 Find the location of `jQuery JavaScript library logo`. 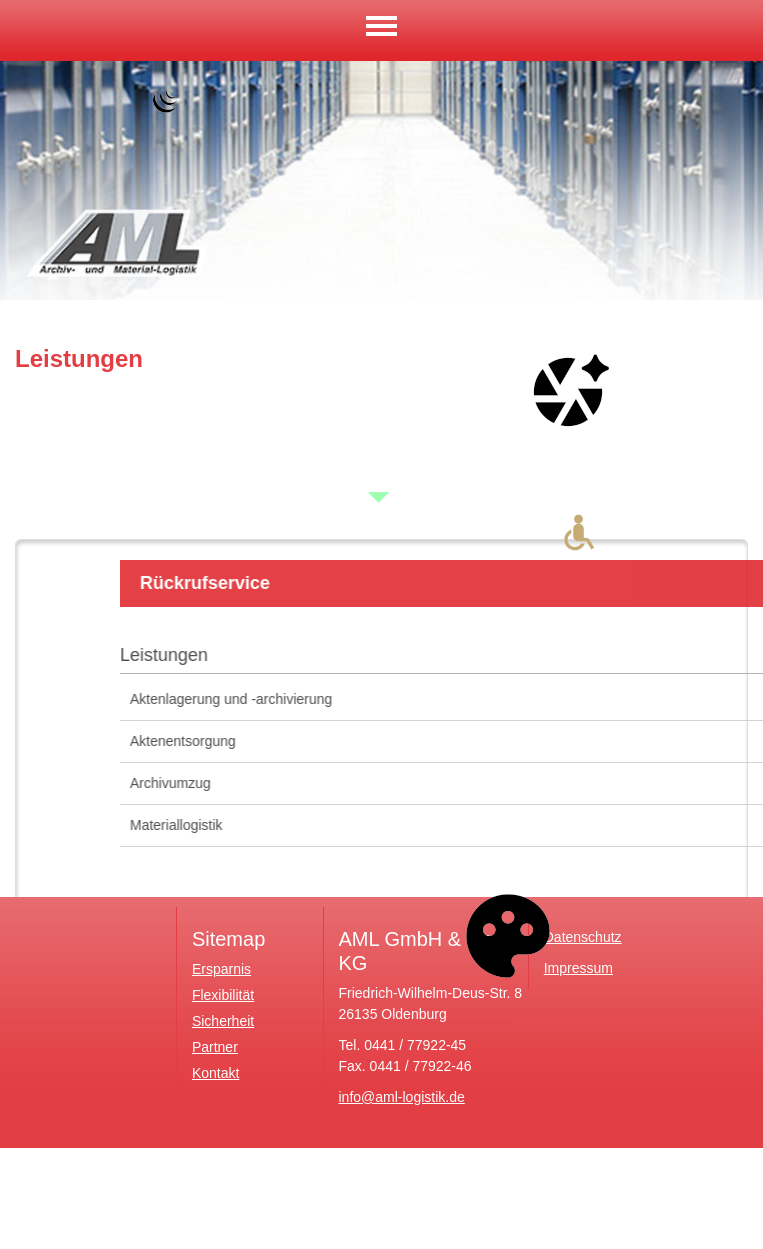

jQuery JavaScript library logo is located at coordinates (165, 101).